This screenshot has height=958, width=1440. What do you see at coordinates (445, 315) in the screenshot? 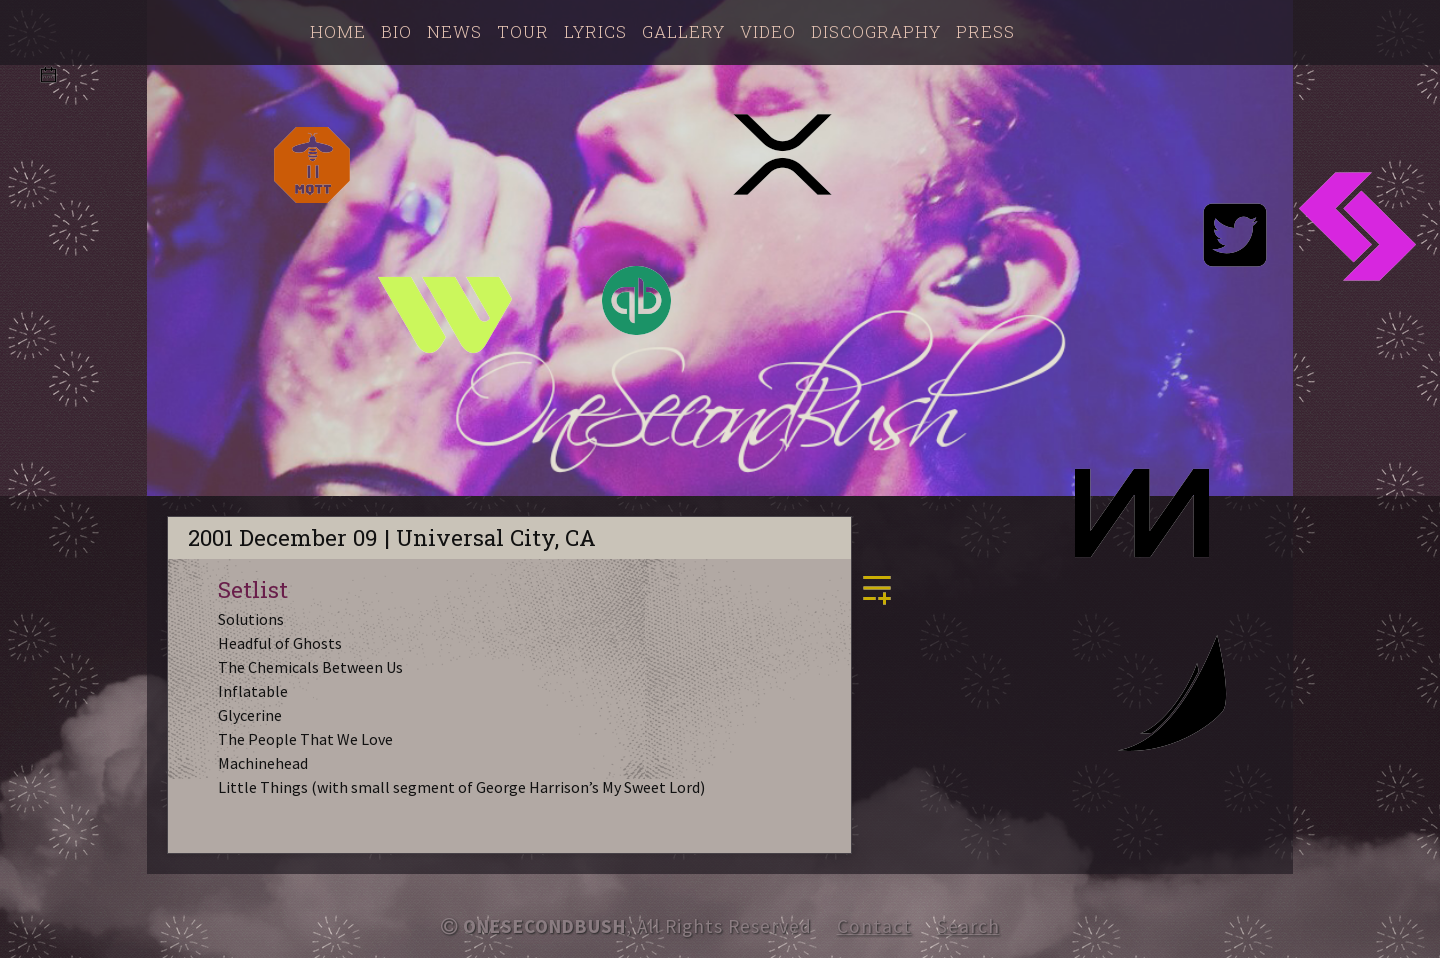
I see `western union logo` at bounding box center [445, 315].